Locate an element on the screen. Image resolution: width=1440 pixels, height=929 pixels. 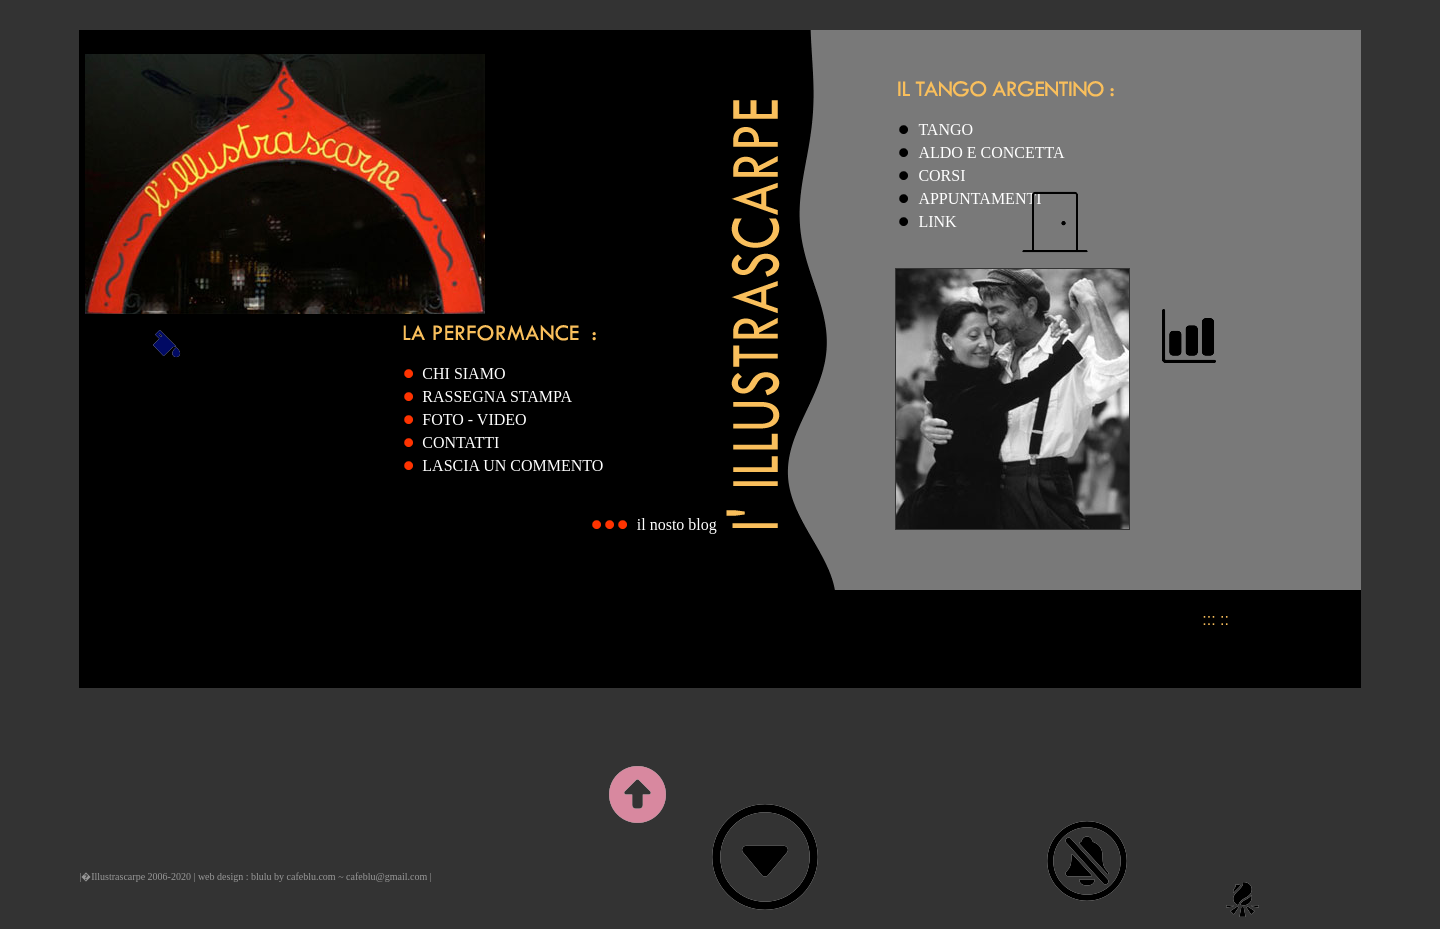
fill an area with color is located at coordinates (166, 343).